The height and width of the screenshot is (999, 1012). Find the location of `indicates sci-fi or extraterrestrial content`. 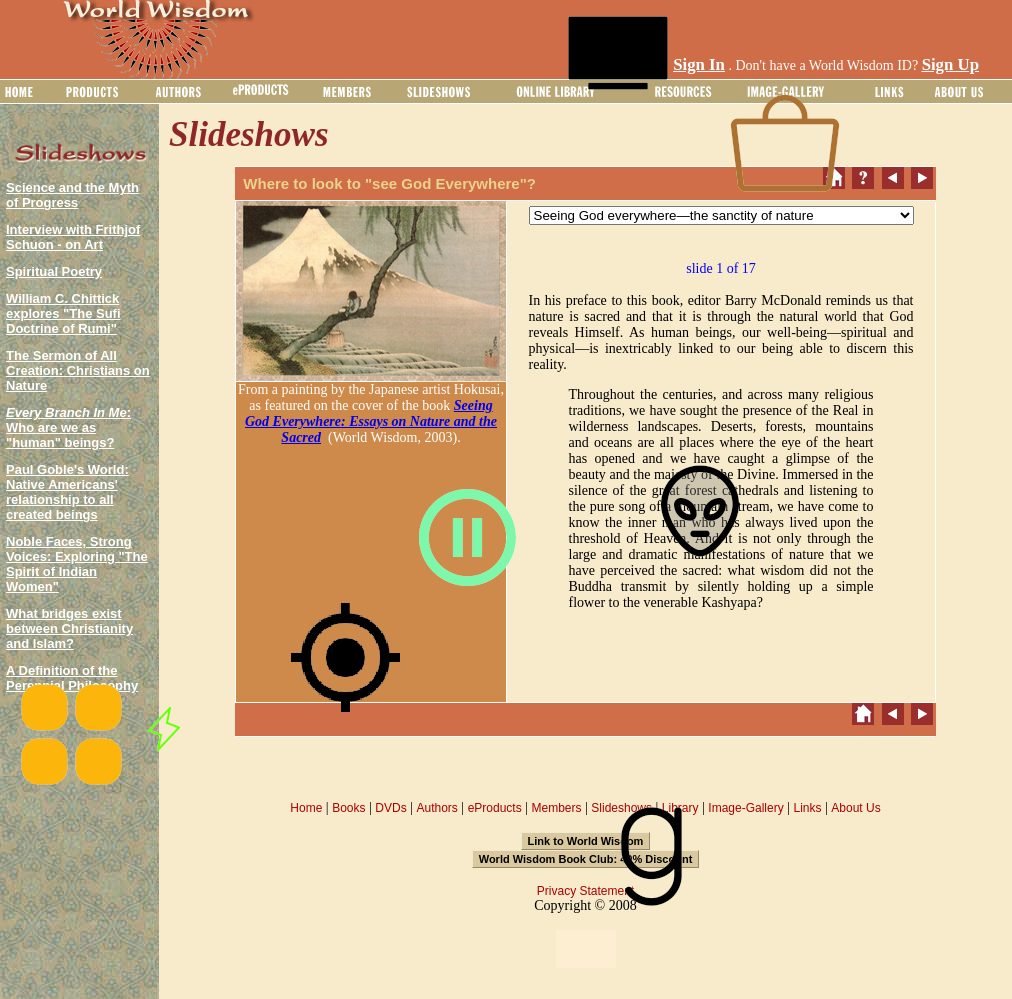

indicates sci-fi or extraterrestrial content is located at coordinates (700, 511).